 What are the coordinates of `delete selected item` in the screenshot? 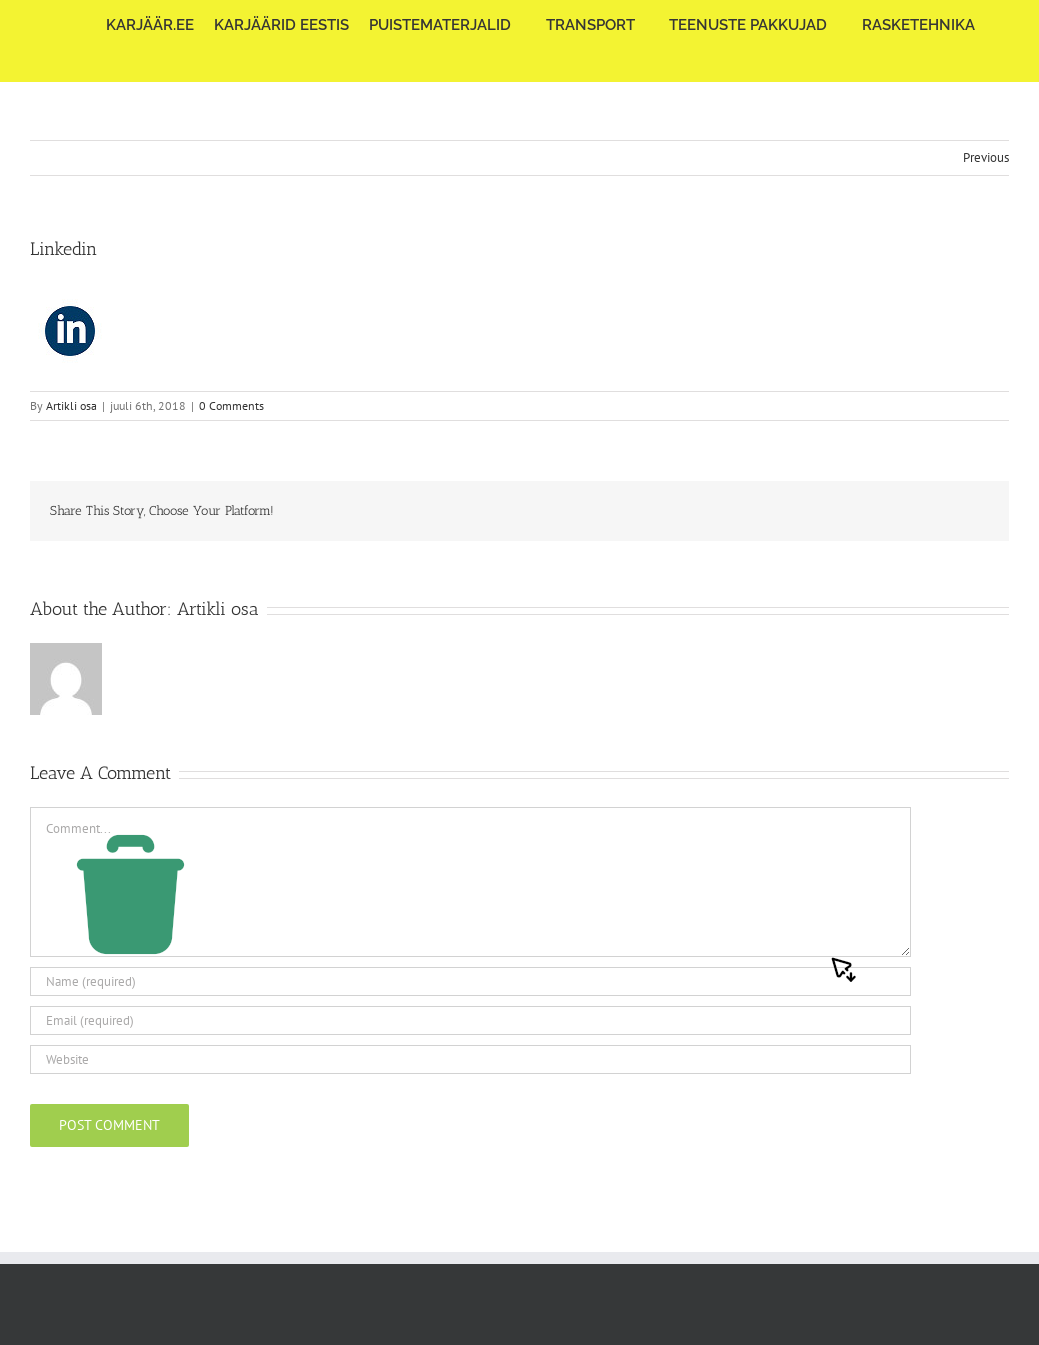 It's located at (130, 894).